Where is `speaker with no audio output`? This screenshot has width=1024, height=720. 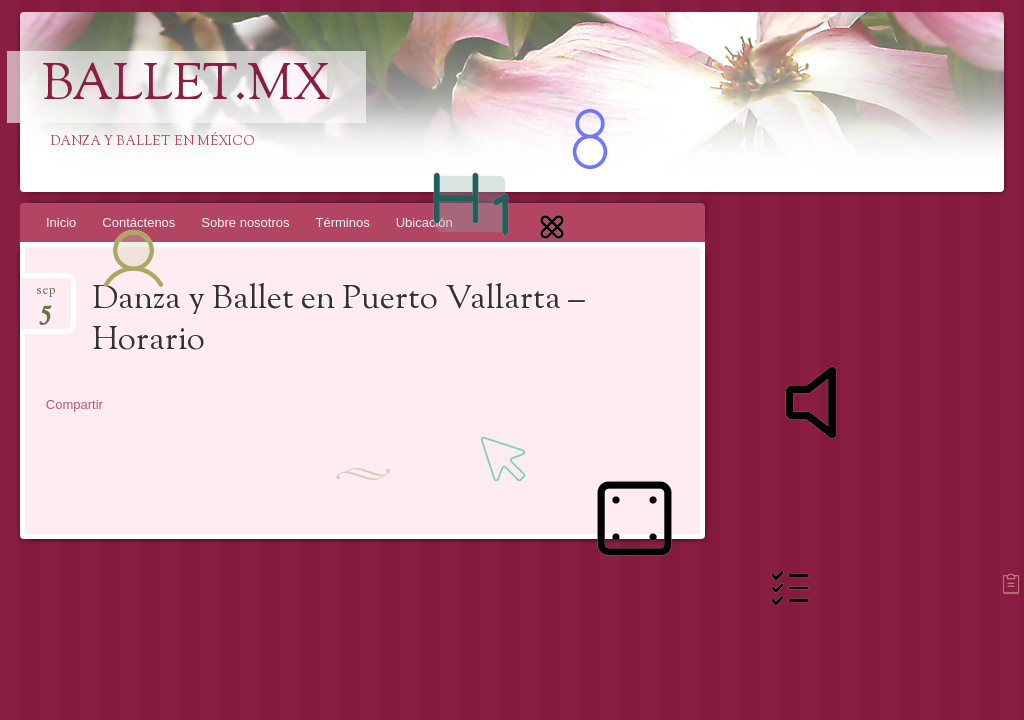 speaker with no audio output is located at coordinates (821, 402).